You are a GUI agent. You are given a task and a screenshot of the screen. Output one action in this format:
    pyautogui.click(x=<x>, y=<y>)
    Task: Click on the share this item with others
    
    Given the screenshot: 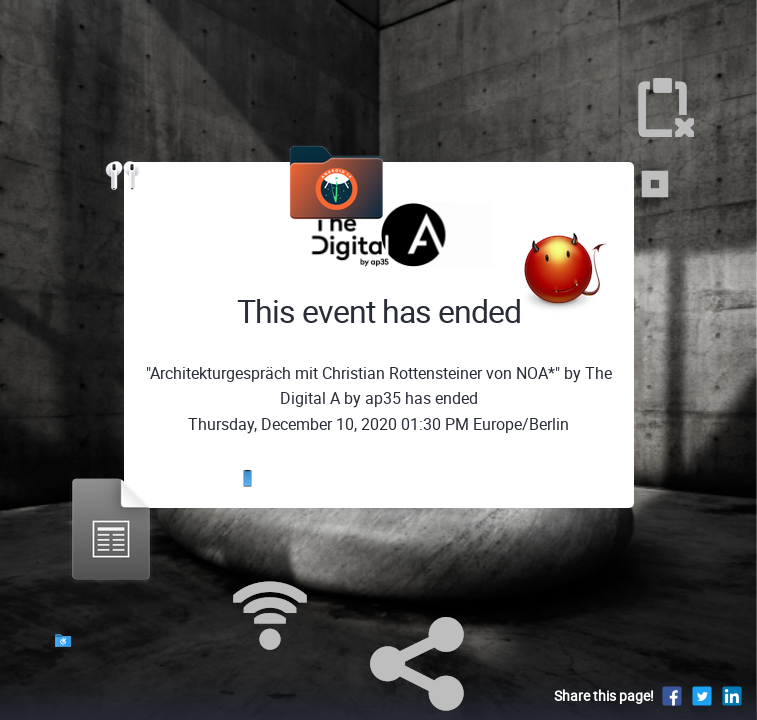 What is the action you would take?
    pyautogui.click(x=417, y=664)
    